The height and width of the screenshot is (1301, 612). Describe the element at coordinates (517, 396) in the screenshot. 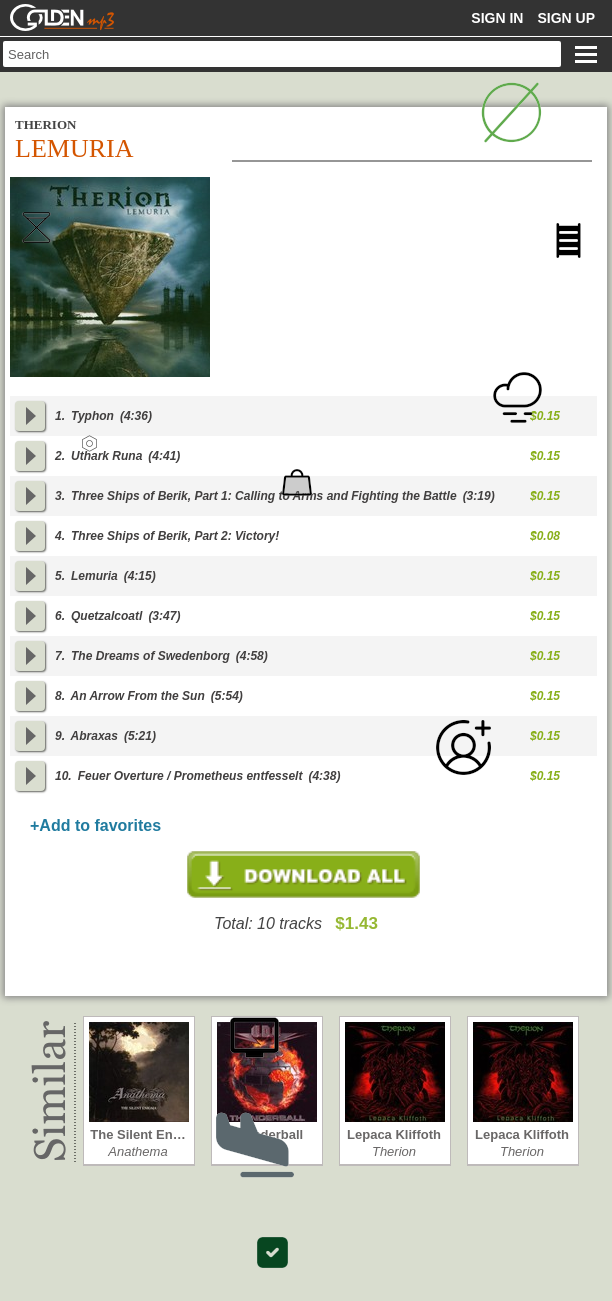

I see `indicates foggy weather conditions` at that location.